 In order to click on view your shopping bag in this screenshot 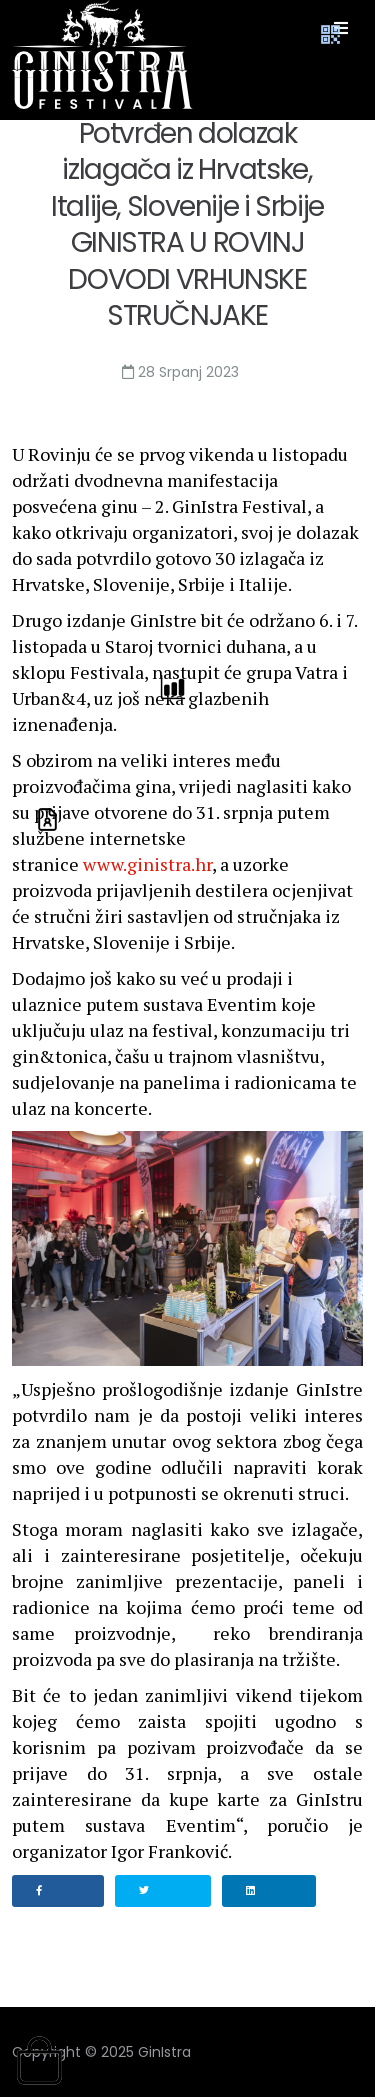, I will do `click(39, 2060)`.